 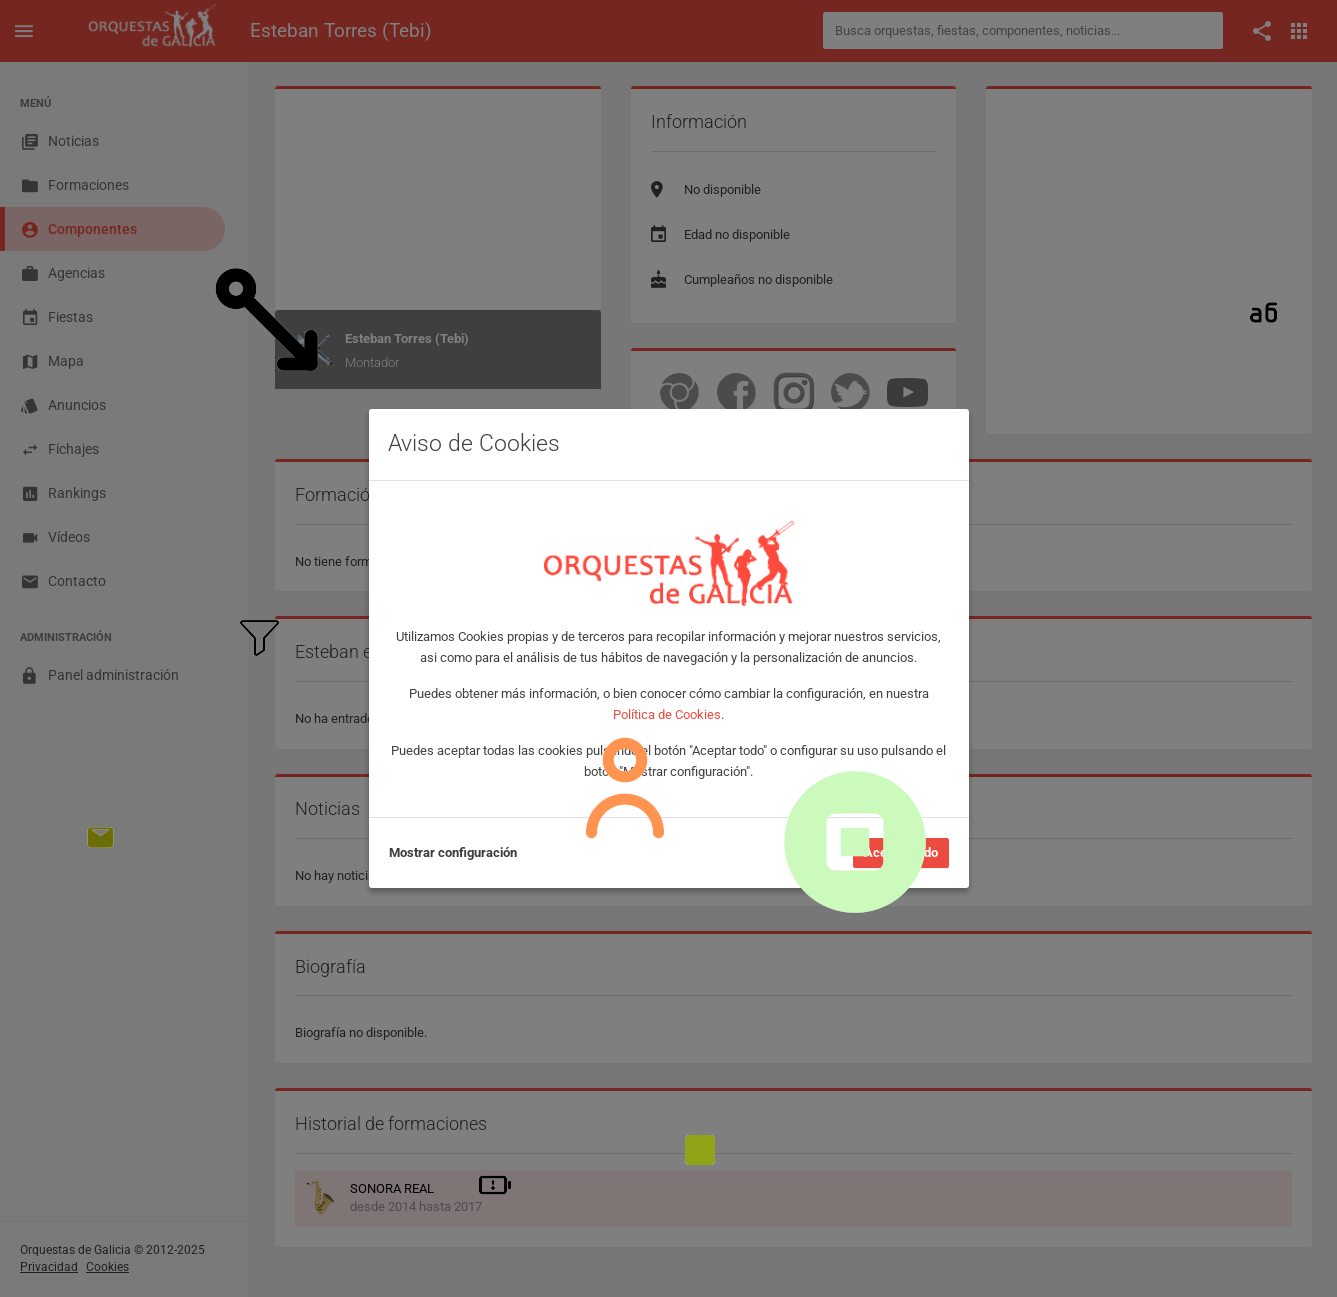 I want to click on switch to cyrillic keyboard layout, so click(x=1263, y=312).